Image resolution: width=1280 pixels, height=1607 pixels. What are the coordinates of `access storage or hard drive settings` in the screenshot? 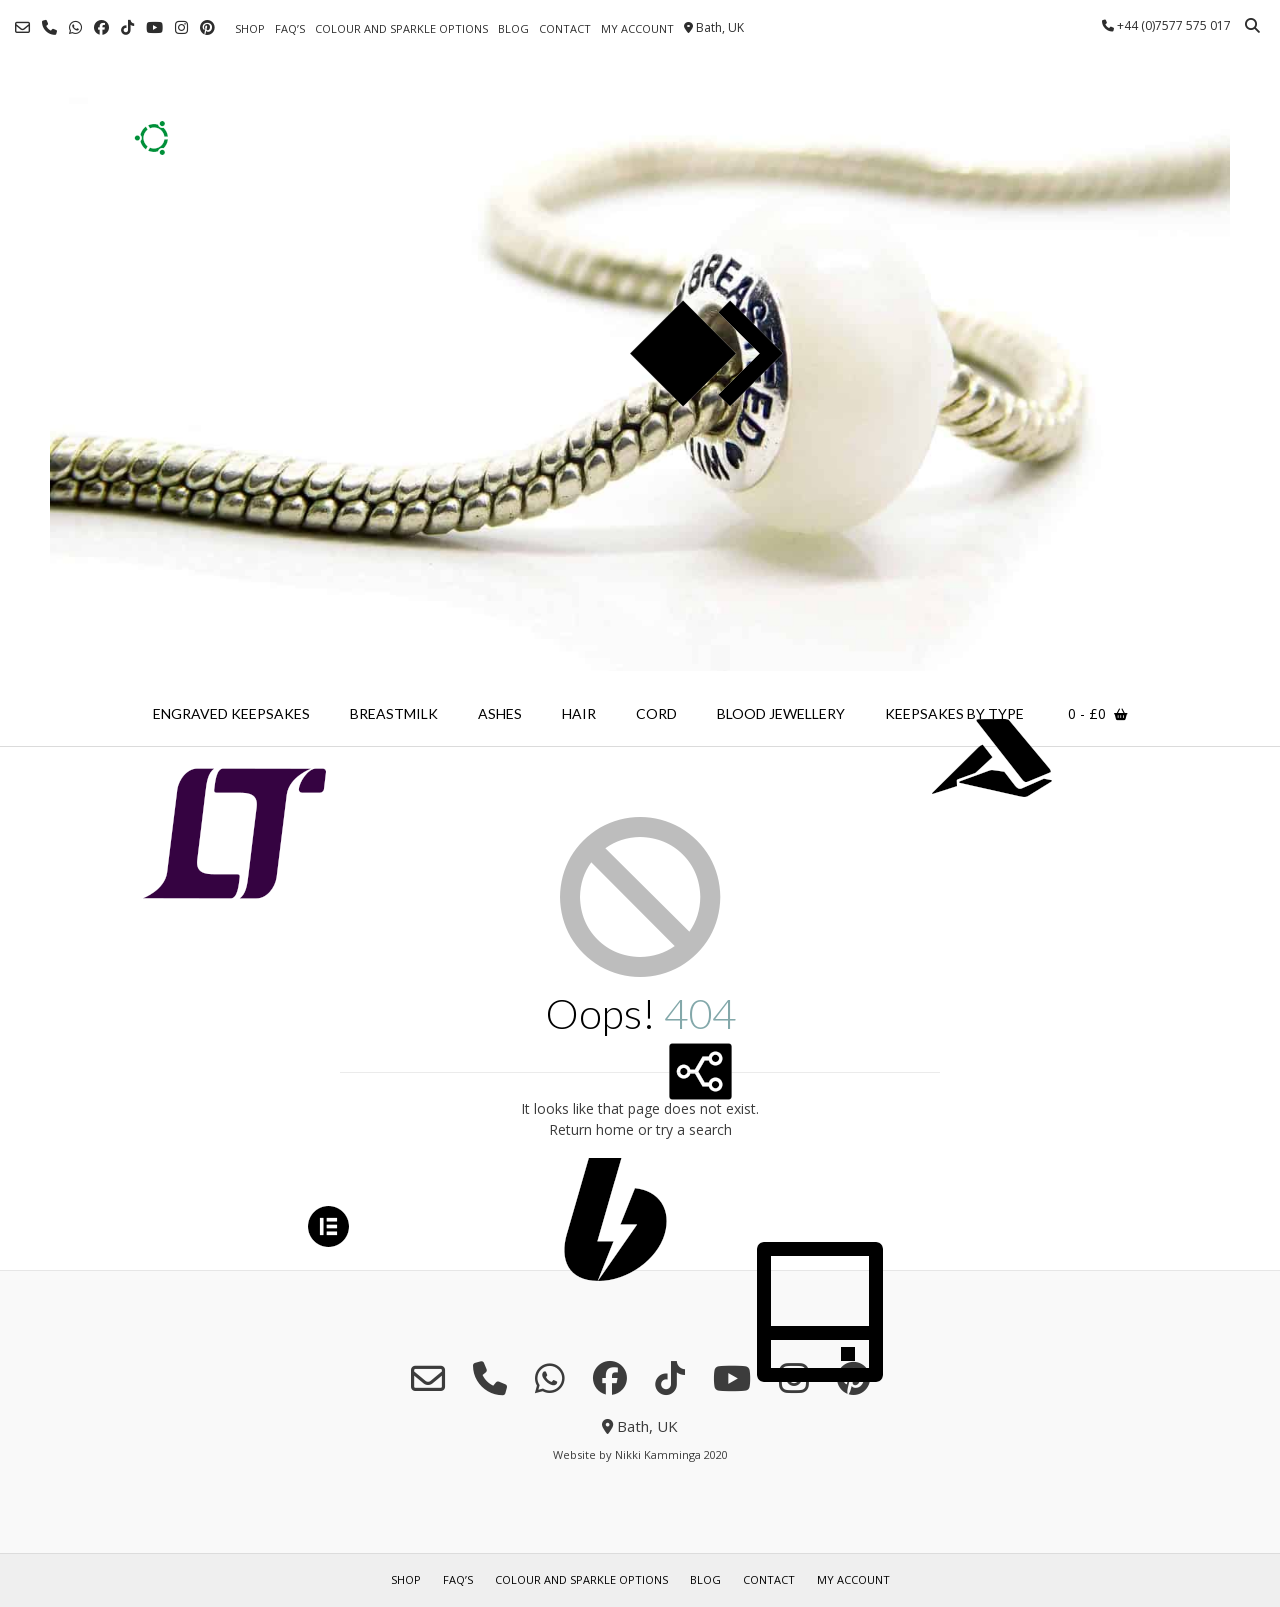 It's located at (820, 1312).